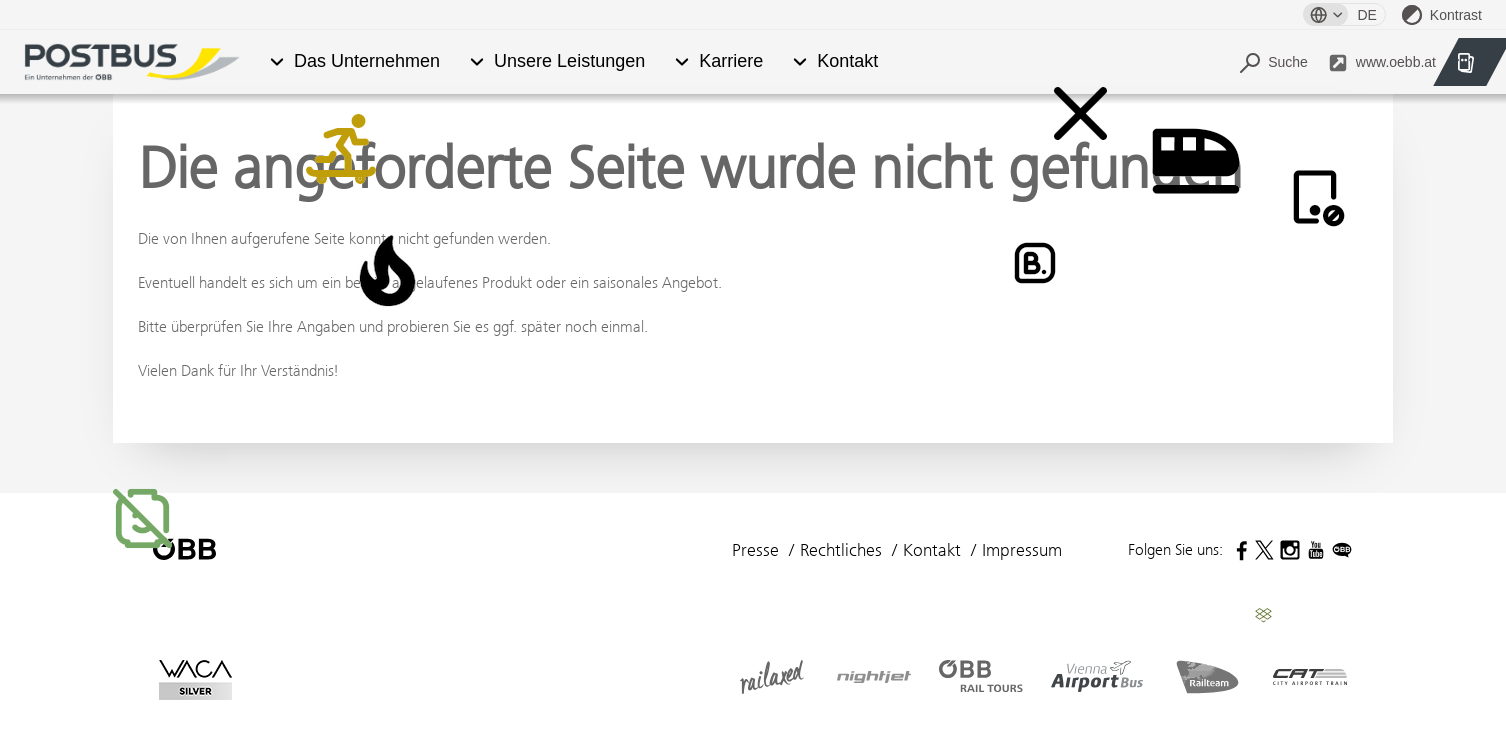 The width and height of the screenshot is (1506, 751). What do you see at coordinates (1080, 113) in the screenshot?
I see `close the current window or dialog` at bounding box center [1080, 113].